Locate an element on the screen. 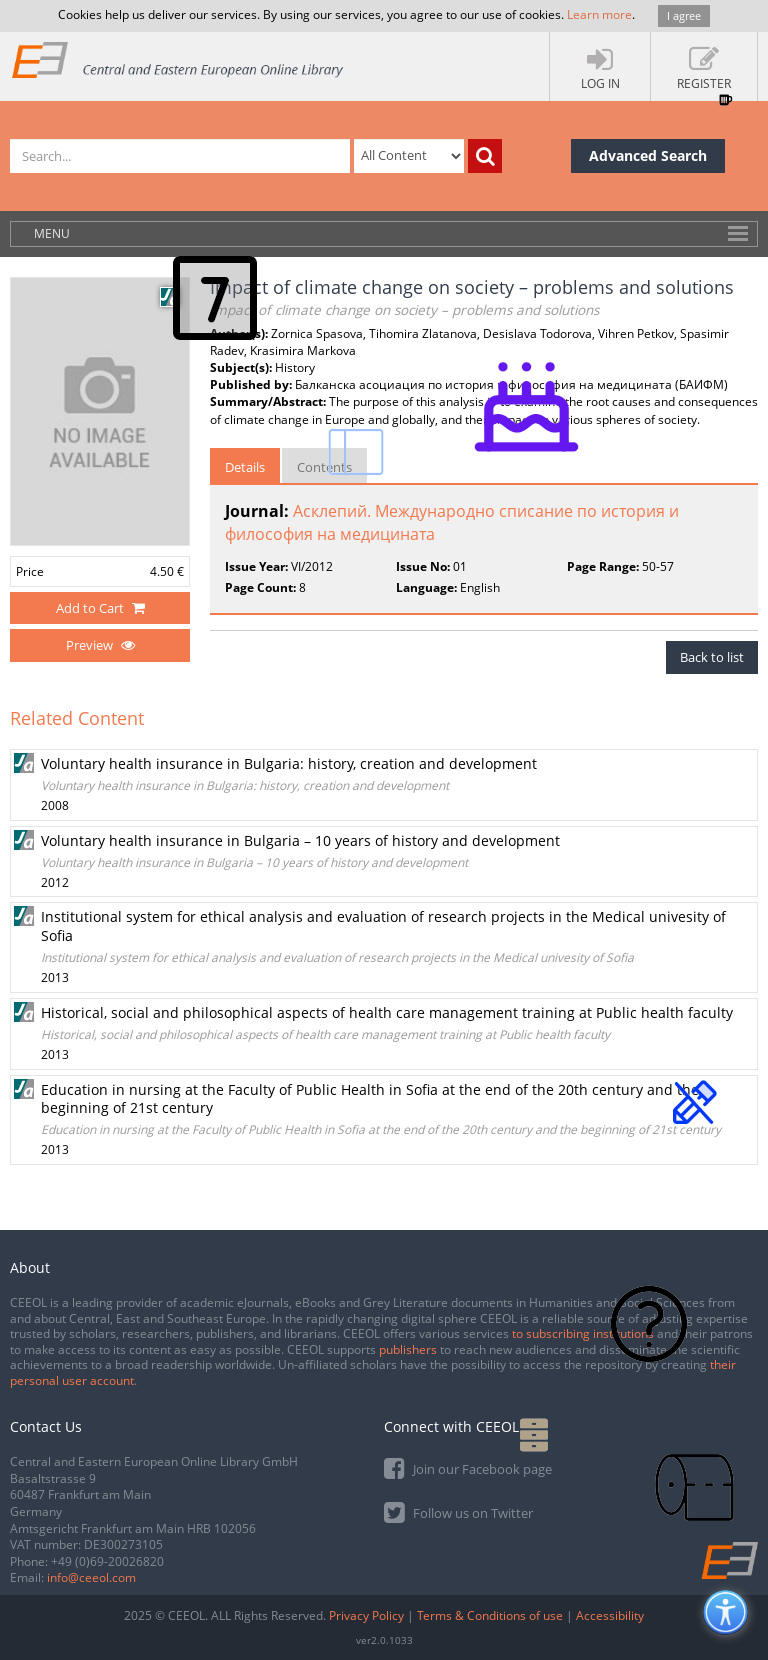  toggle sidebar panel visibility is located at coordinates (356, 452).